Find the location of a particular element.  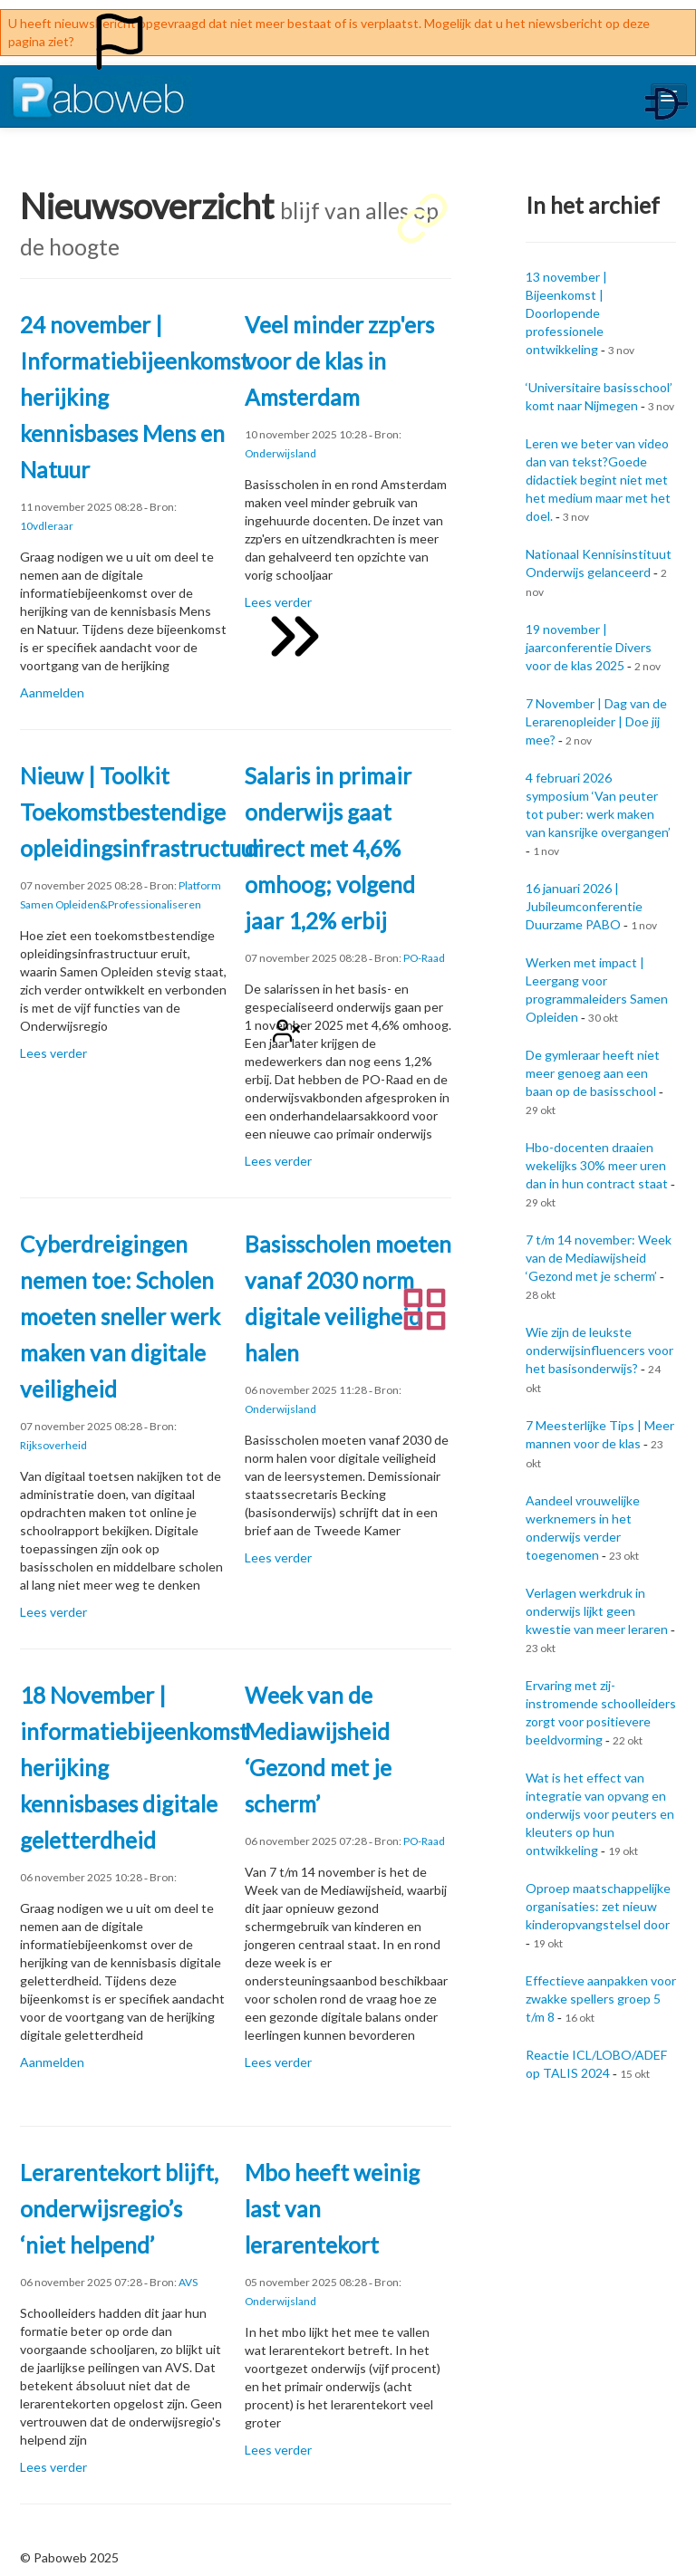

represents a logical AND gate in circuit diagrams is located at coordinates (666, 103).